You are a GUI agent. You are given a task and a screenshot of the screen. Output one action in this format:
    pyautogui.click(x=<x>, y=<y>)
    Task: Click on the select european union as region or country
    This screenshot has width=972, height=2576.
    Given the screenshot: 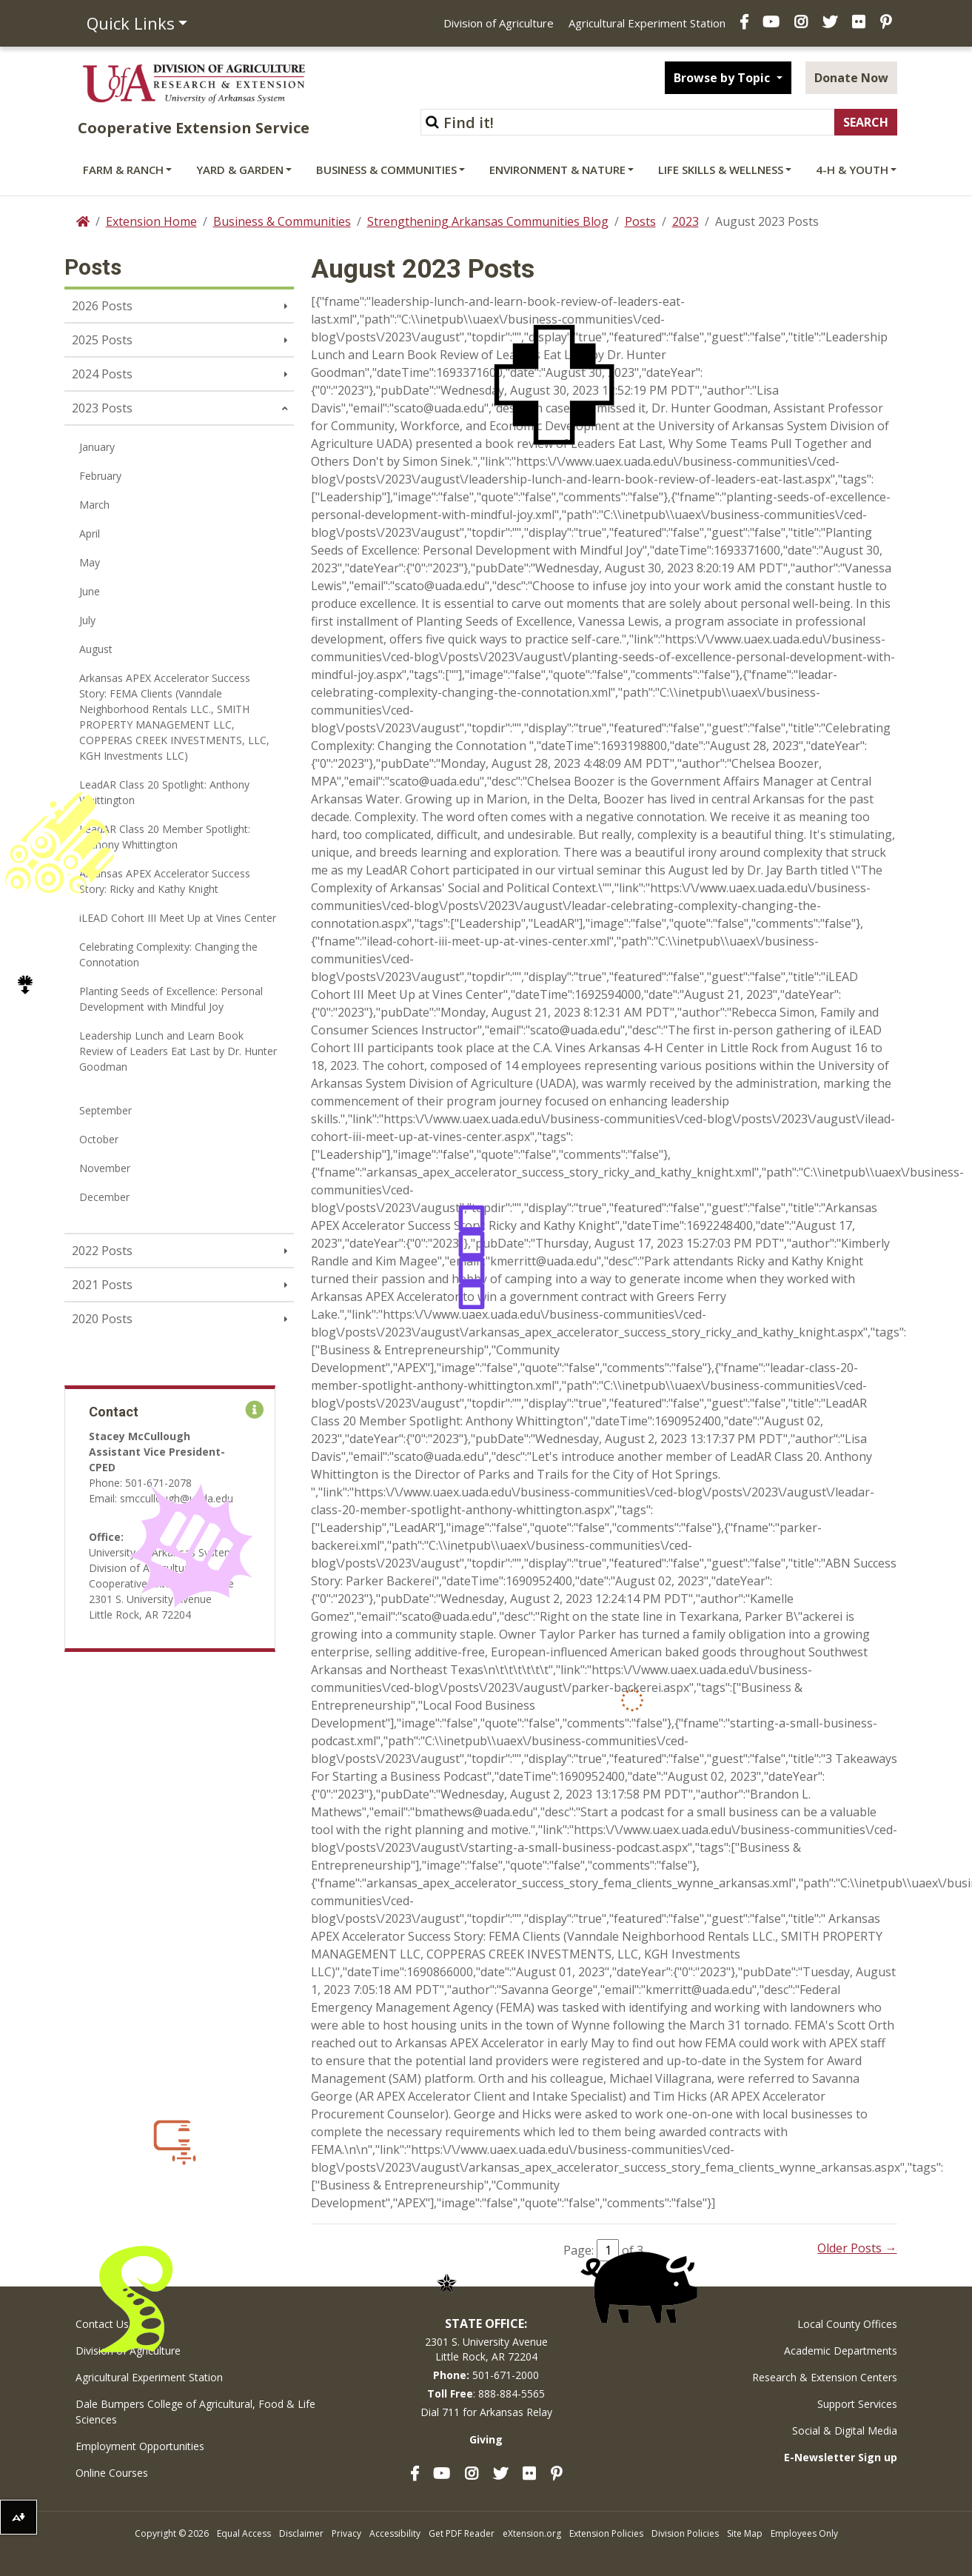 What is the action you would take?
    pyautogui.click(x=632, y=1700)
    